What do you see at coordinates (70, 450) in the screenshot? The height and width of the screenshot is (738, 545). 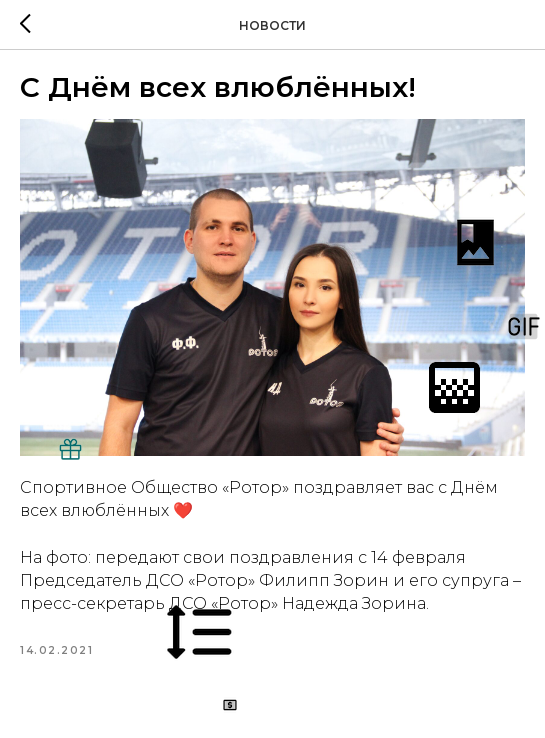 I see `view or redeem a gift` at bounding box center [70, 450].